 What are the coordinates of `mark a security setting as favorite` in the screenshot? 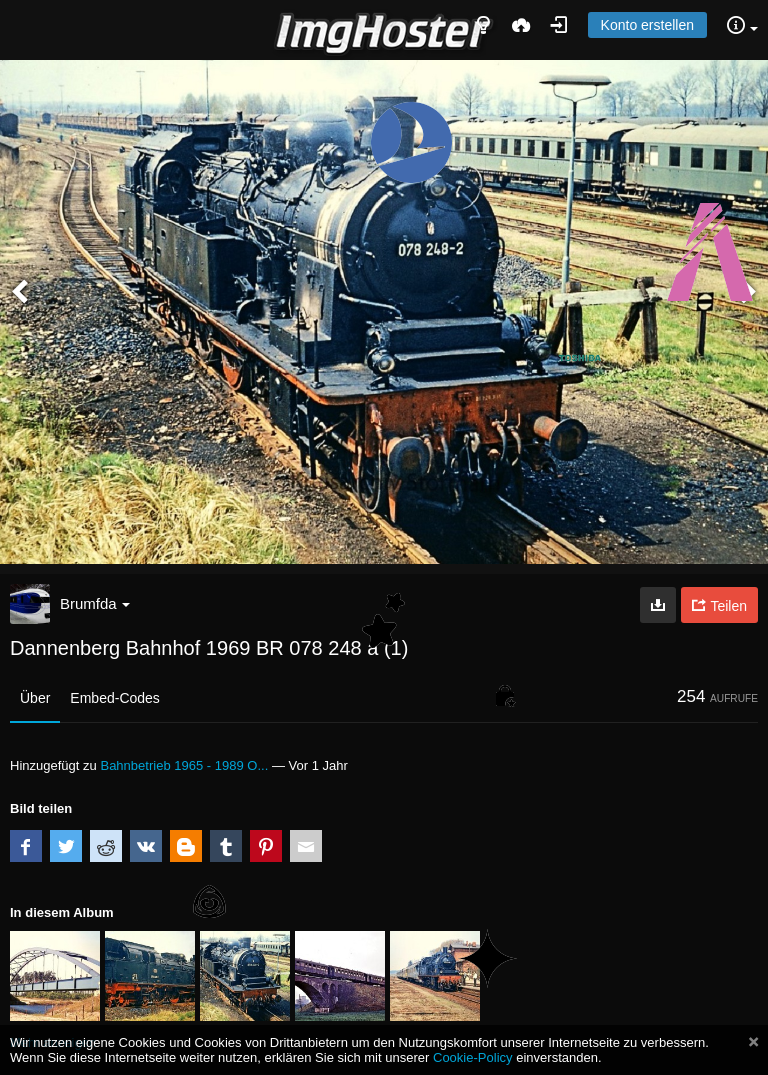 It's located at (505, 696).